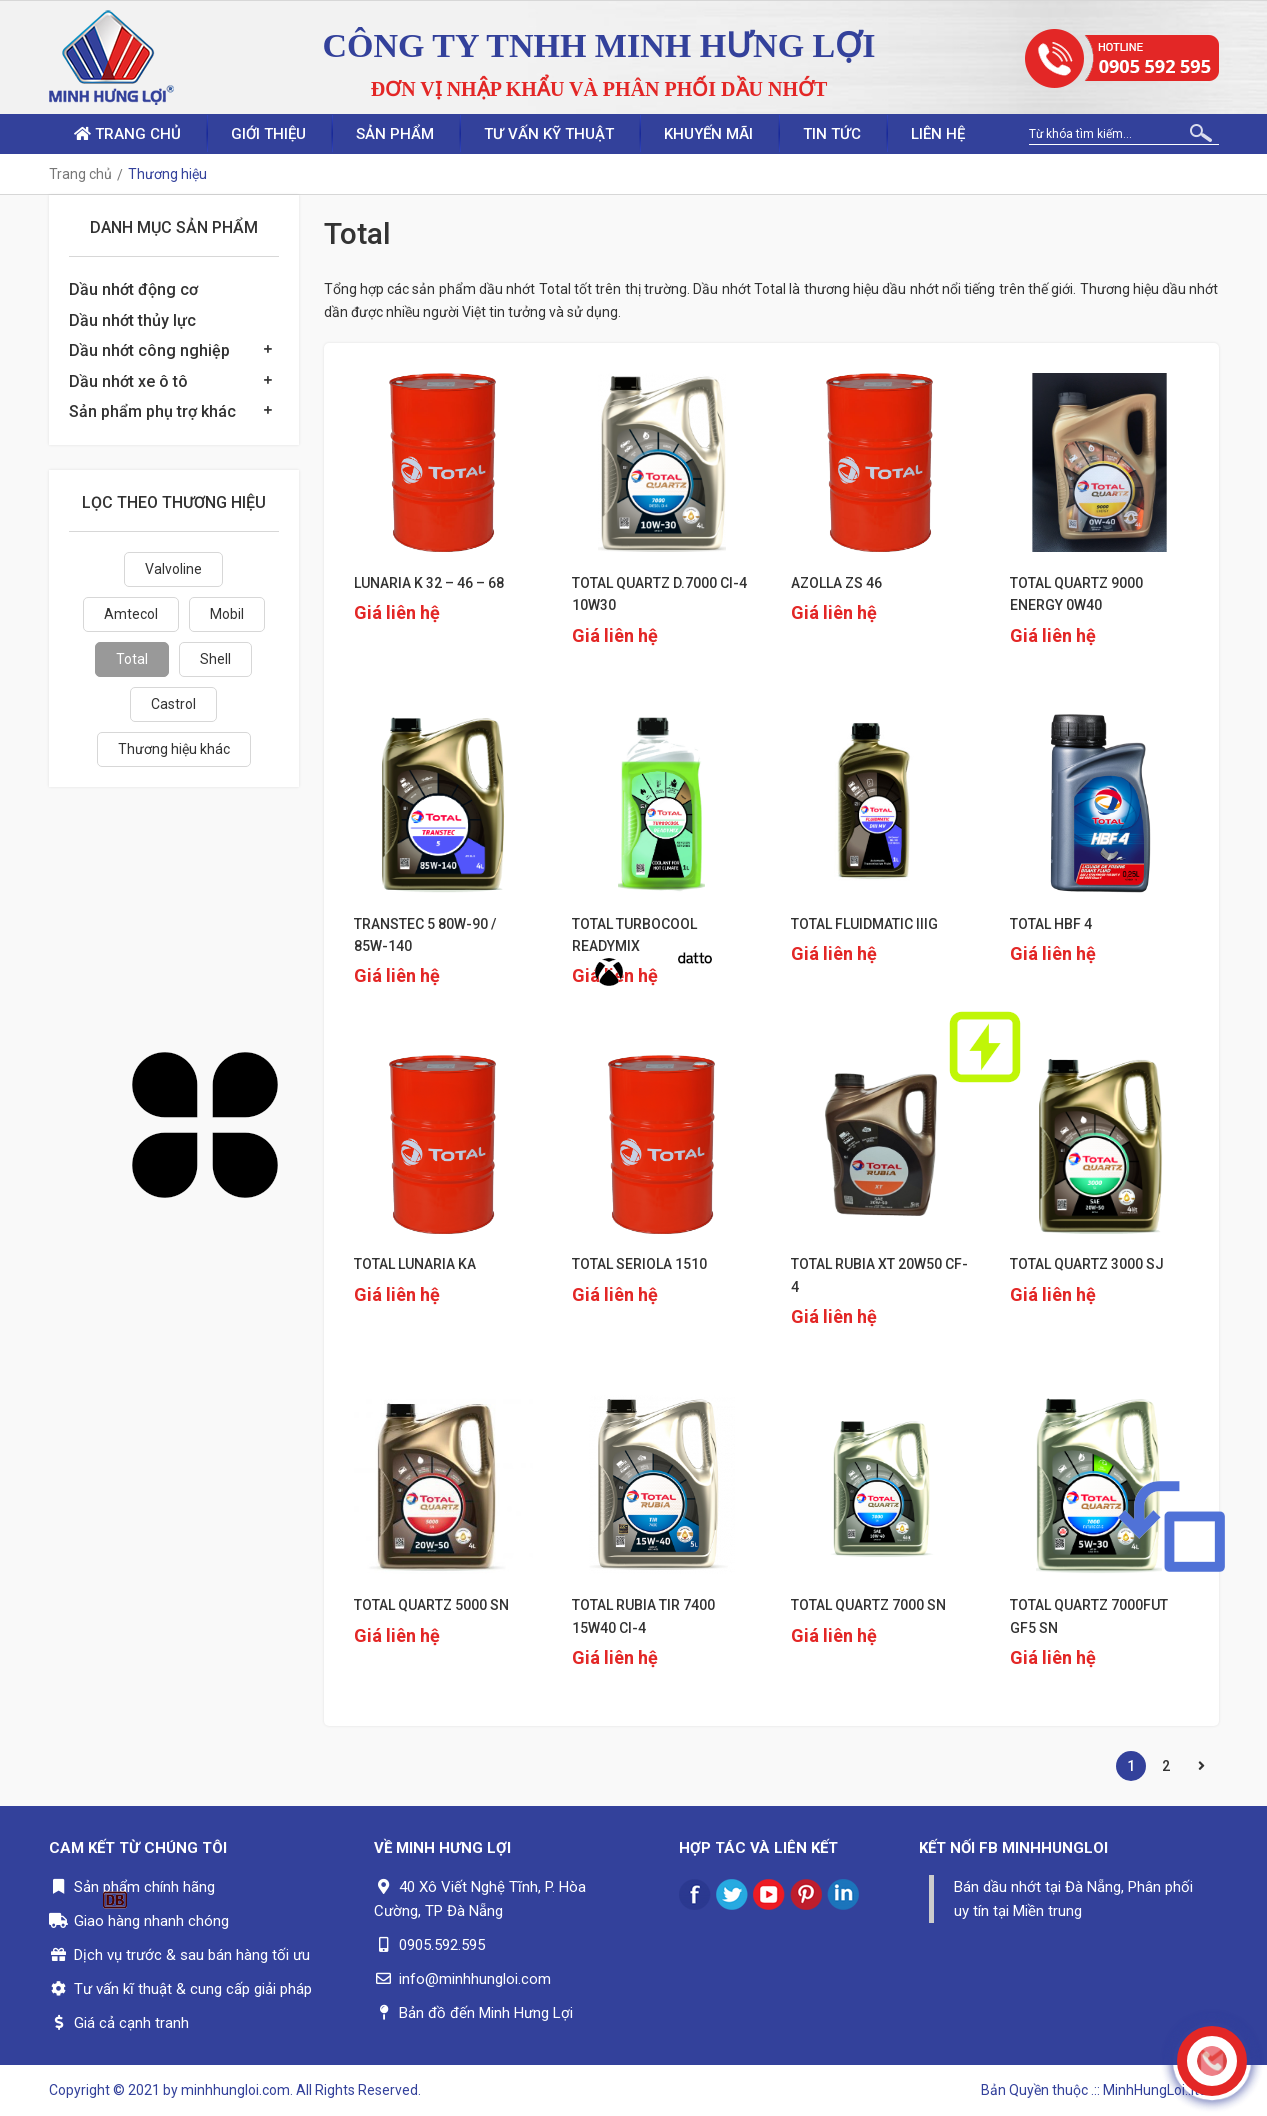 This screenshot has height=2116, width=1267. I want to click on deutsche bahn logo - german railway company, so click(115, 1900).